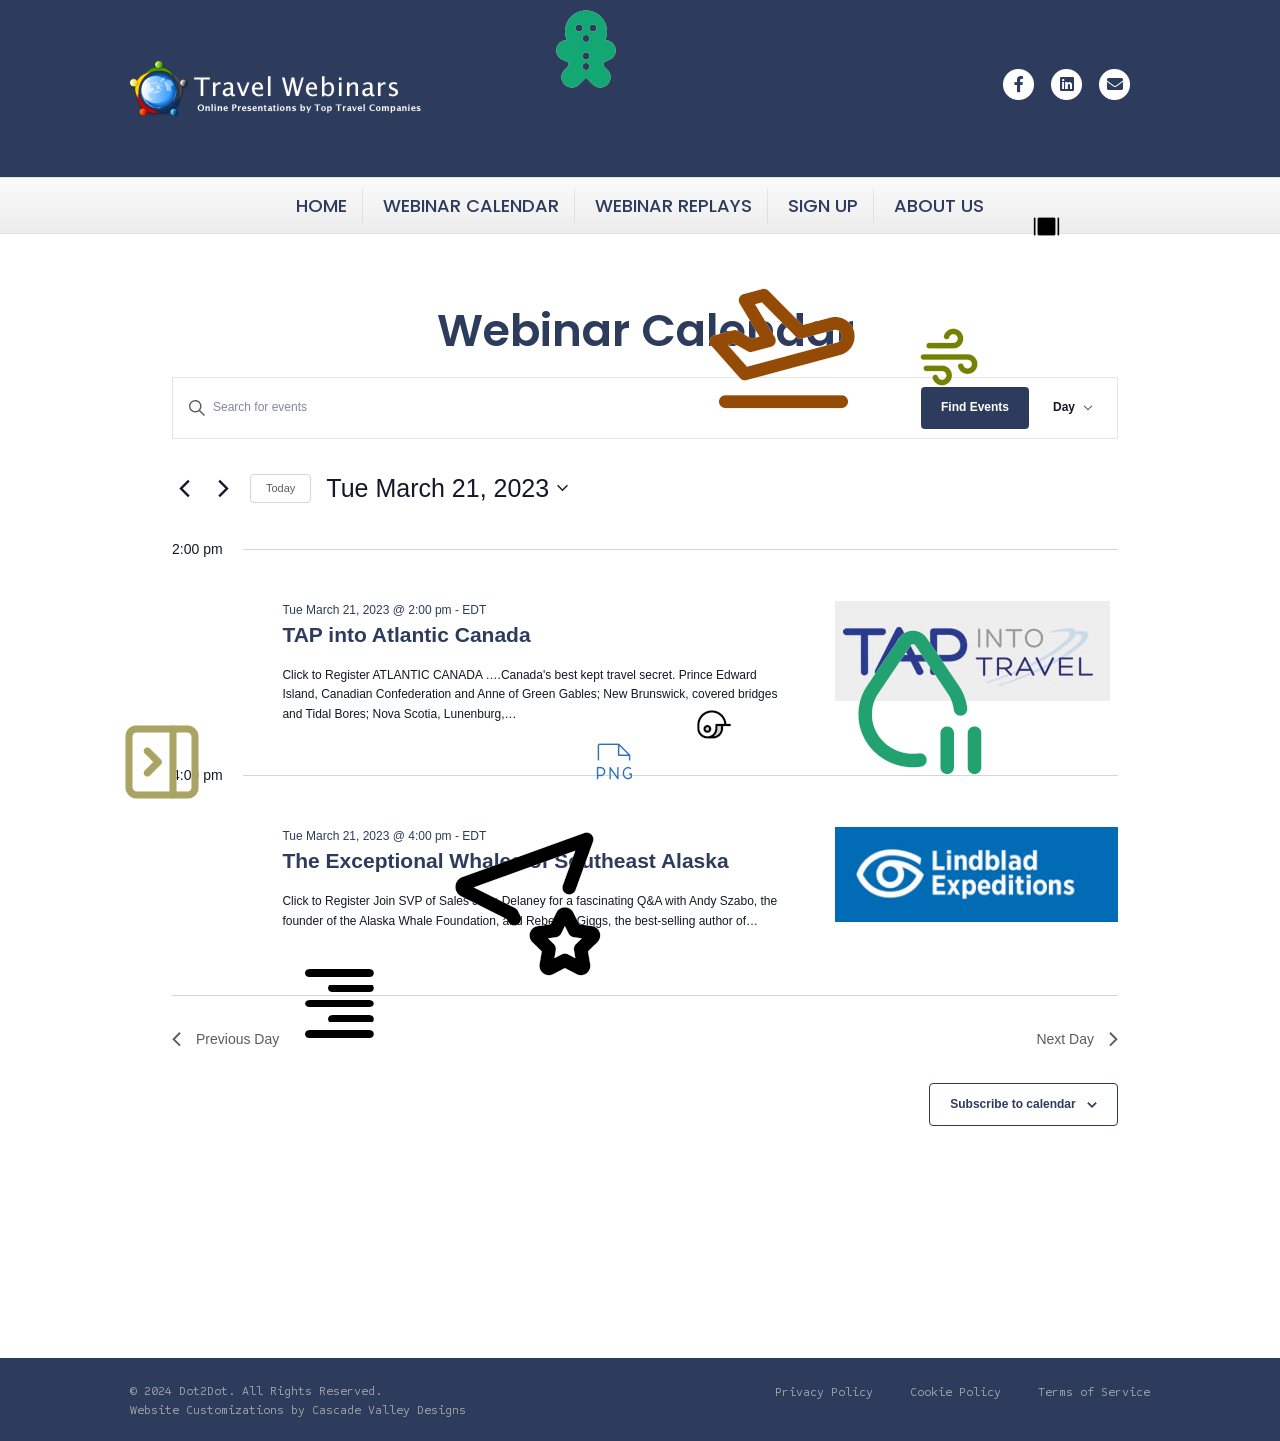  What do you see at coordinates (913, 699) in the screenshot?
I see `pause water or liquid dispensing` at bounding box center [913, 699].